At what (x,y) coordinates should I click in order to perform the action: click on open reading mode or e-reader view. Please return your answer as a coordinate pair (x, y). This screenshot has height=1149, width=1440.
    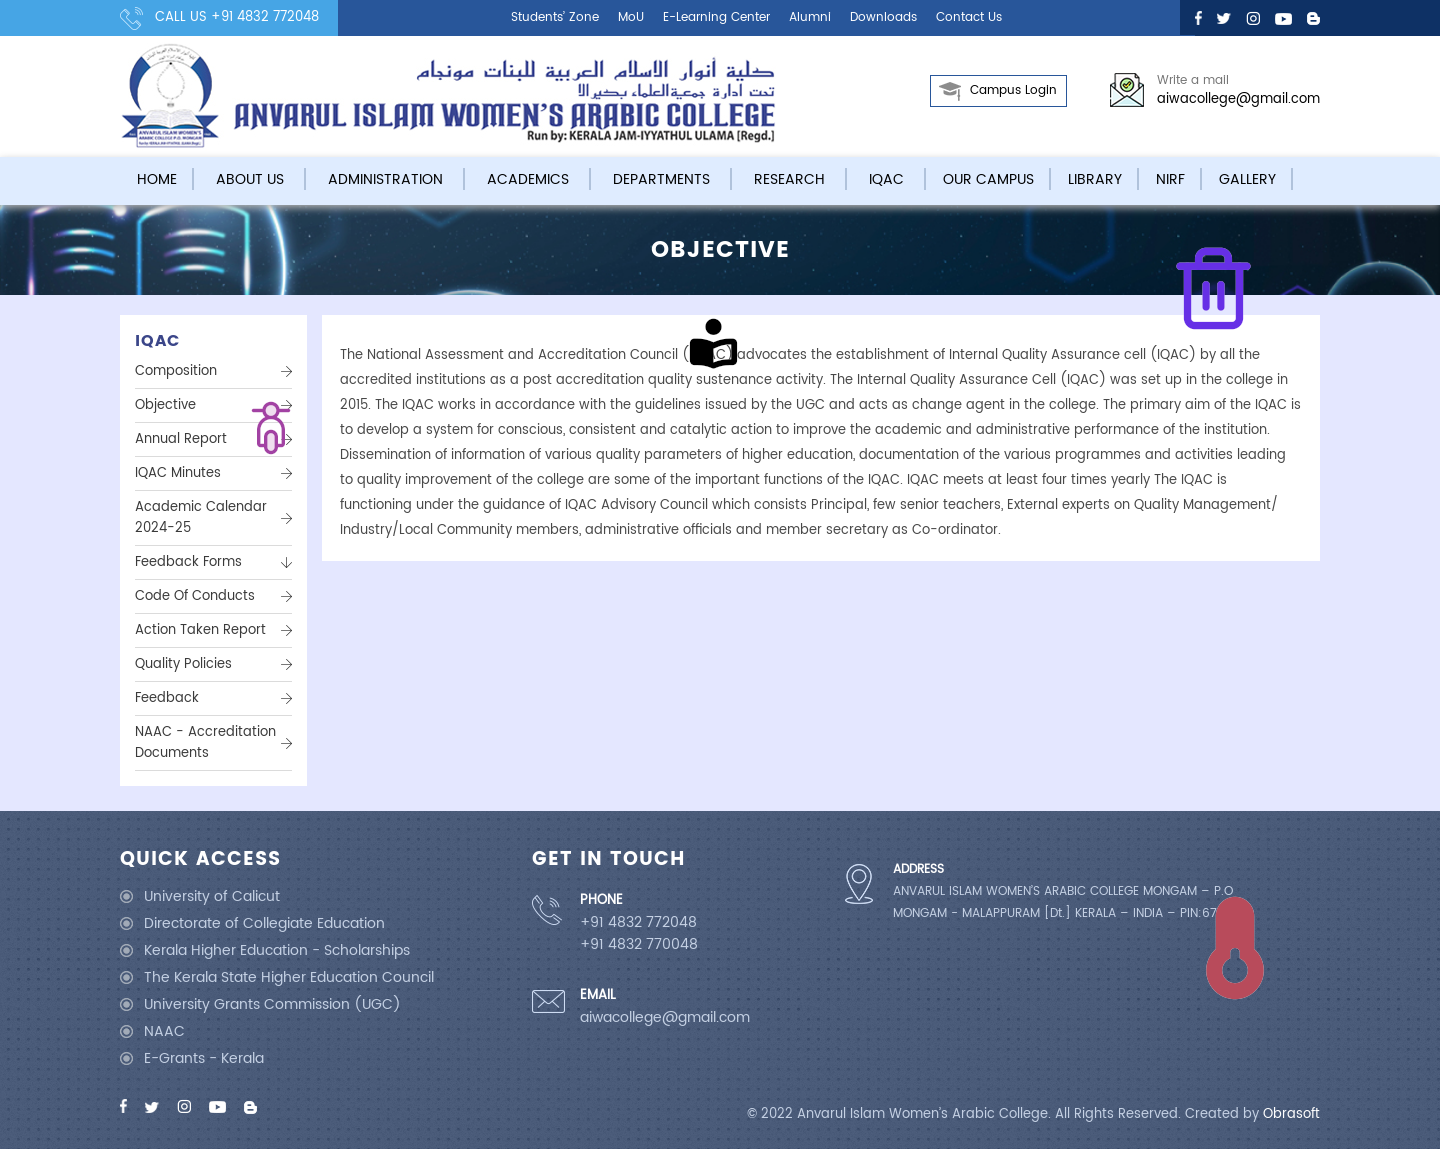
    Looking at the image, I should click on (713, 344).